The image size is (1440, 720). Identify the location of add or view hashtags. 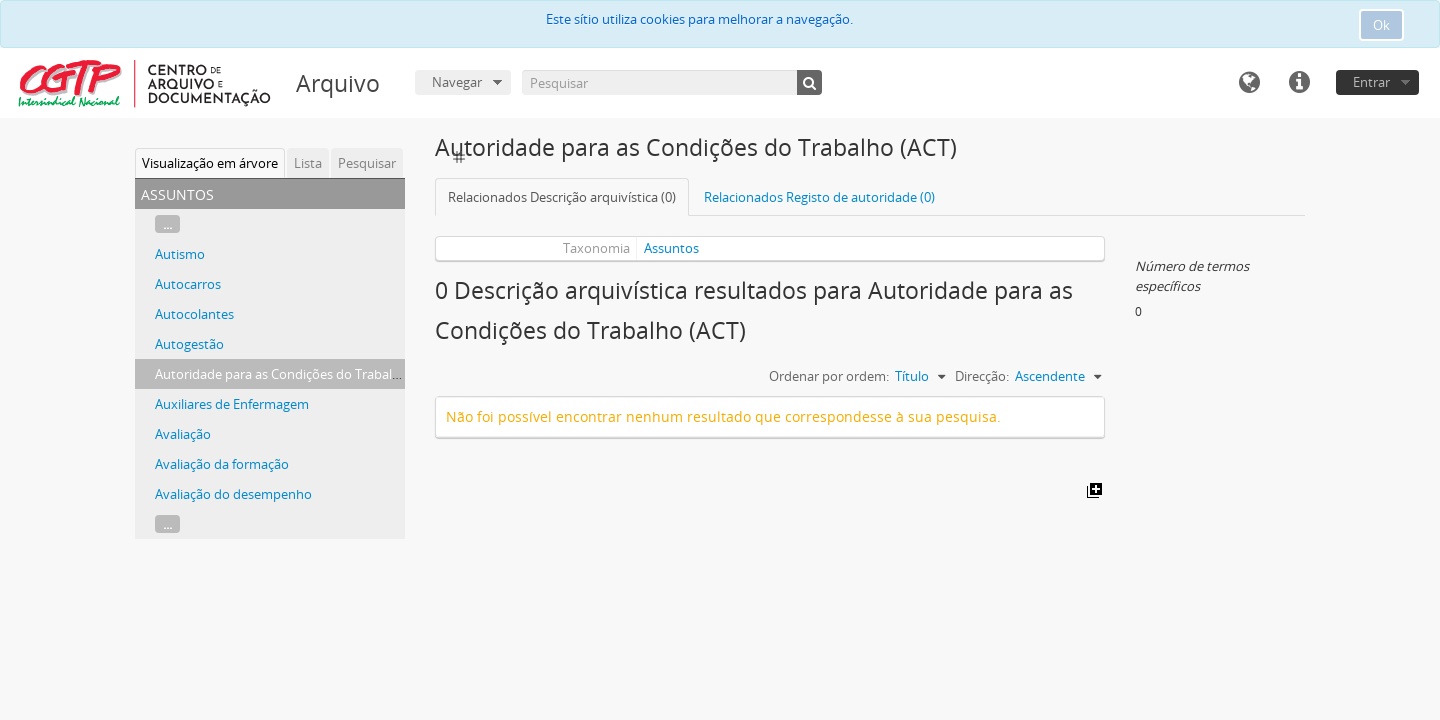
(459, 157).